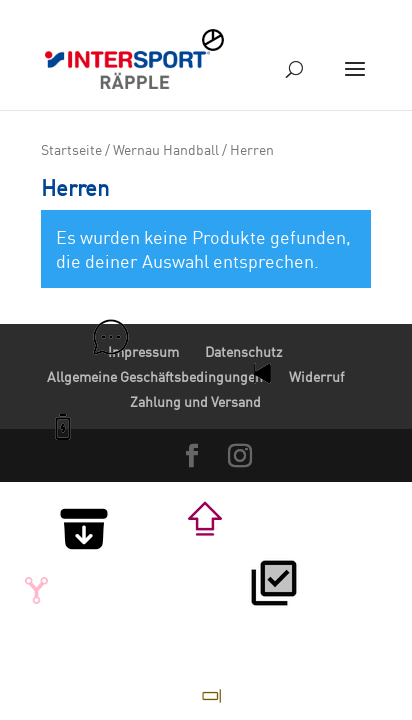 Image resolution: width=412 pixels, height=720 pixels. I want to click on open chat or messaging, so click(111, 337).